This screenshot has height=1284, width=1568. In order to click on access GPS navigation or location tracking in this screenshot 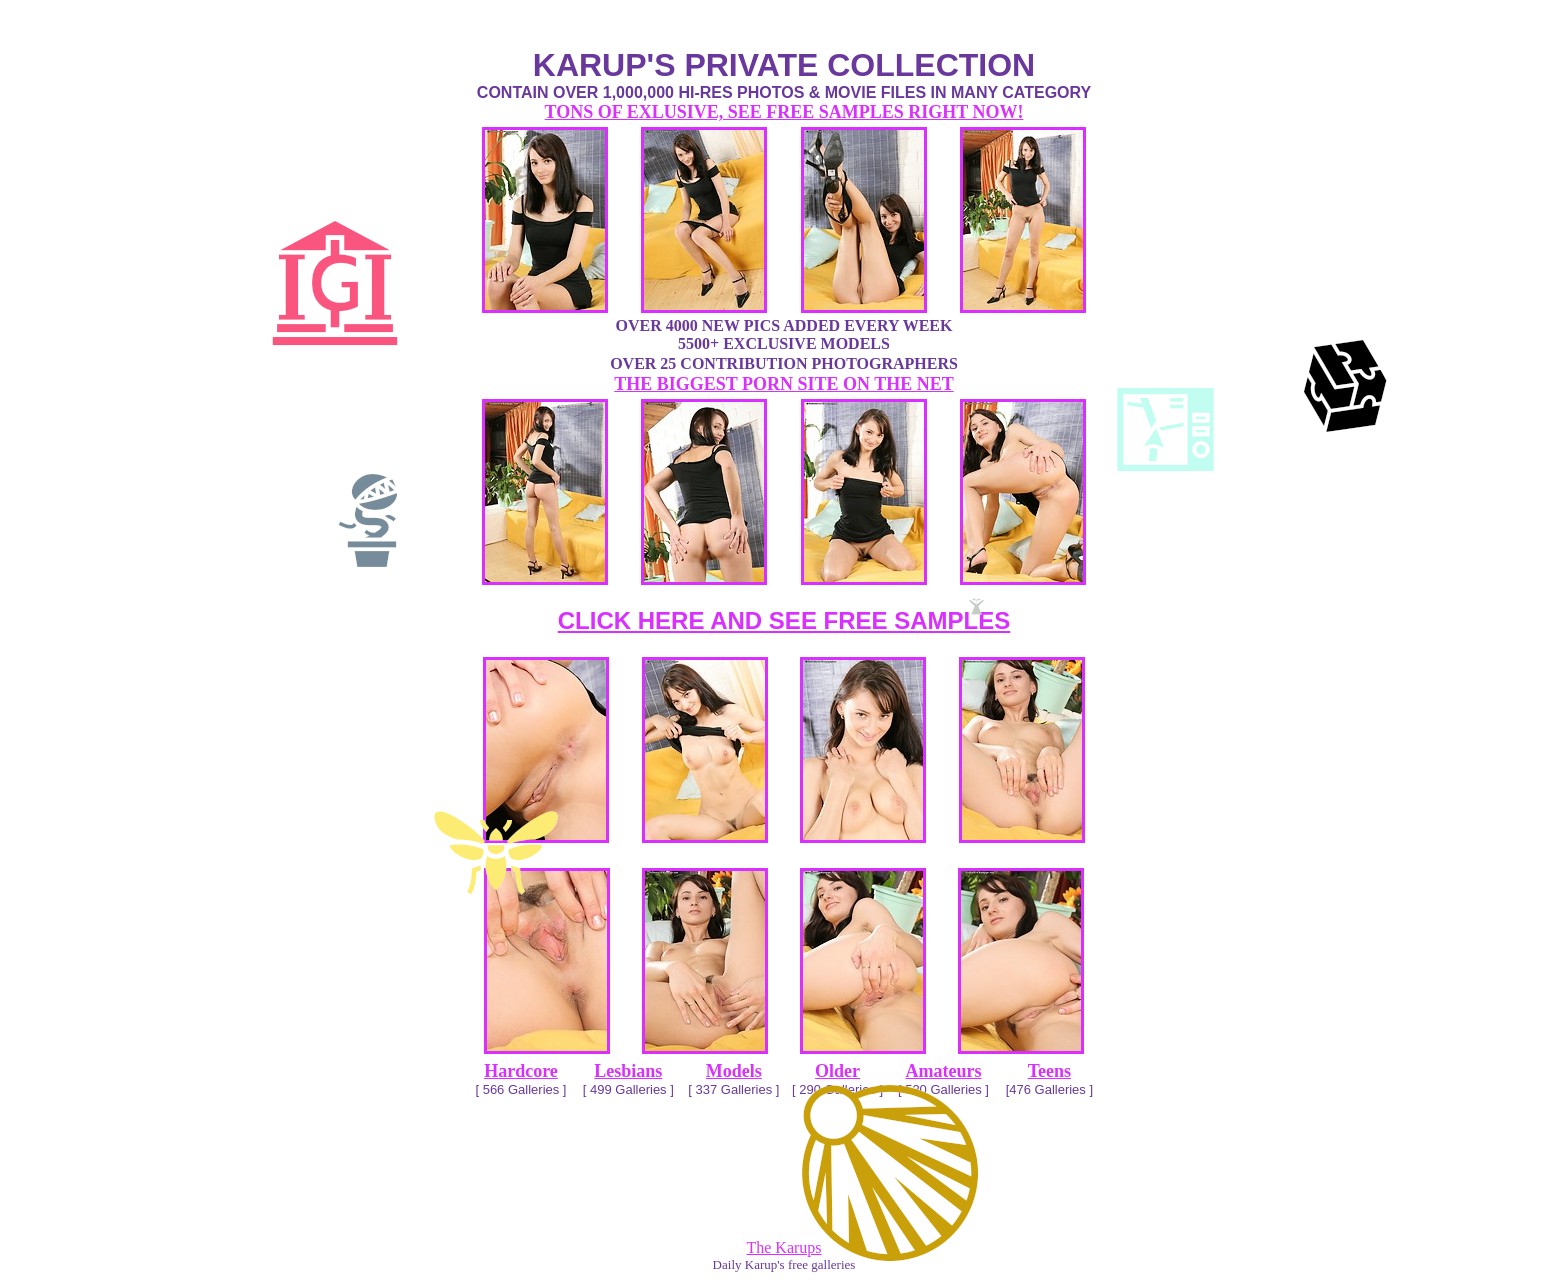, I will do `click(1165, 429)`.